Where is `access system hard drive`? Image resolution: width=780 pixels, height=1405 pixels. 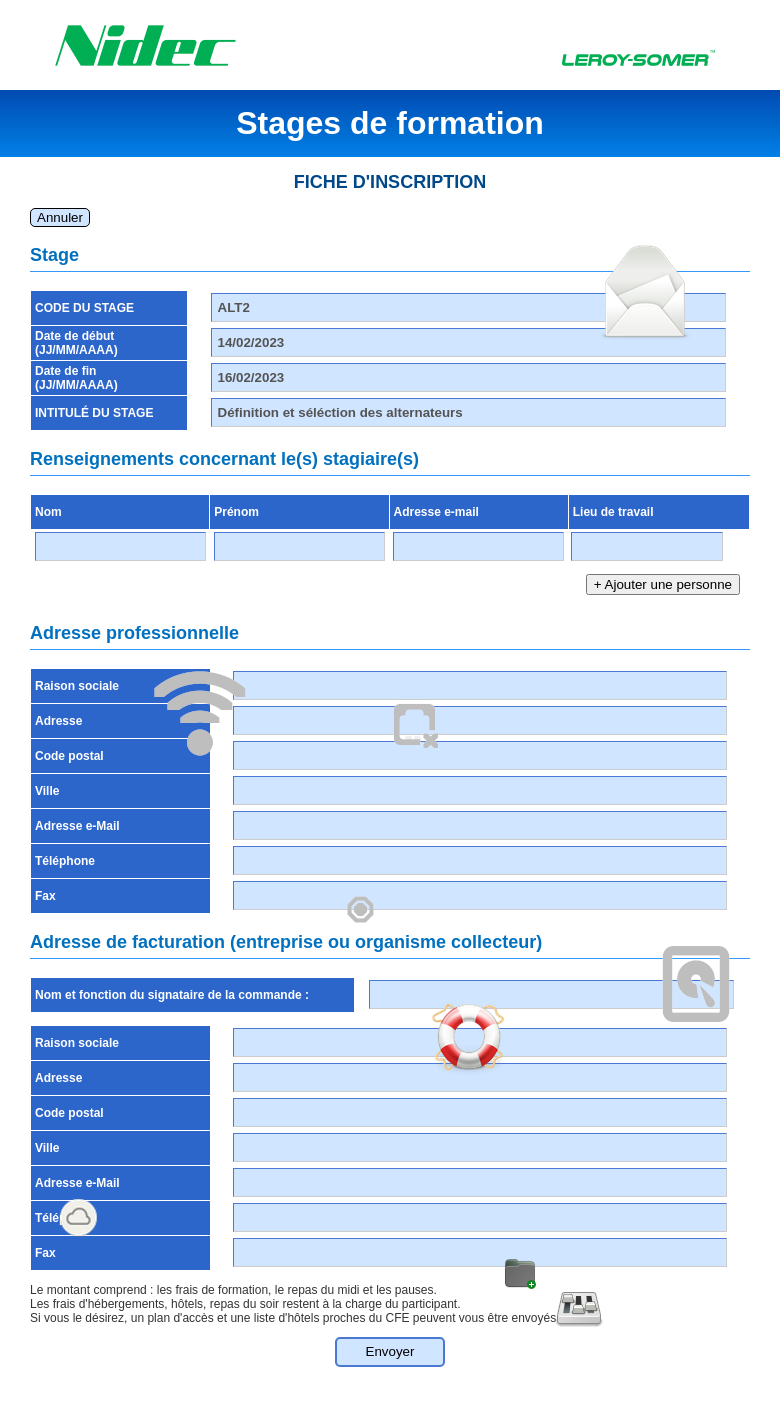
access system hard drive is located at coordinates (696, 984).